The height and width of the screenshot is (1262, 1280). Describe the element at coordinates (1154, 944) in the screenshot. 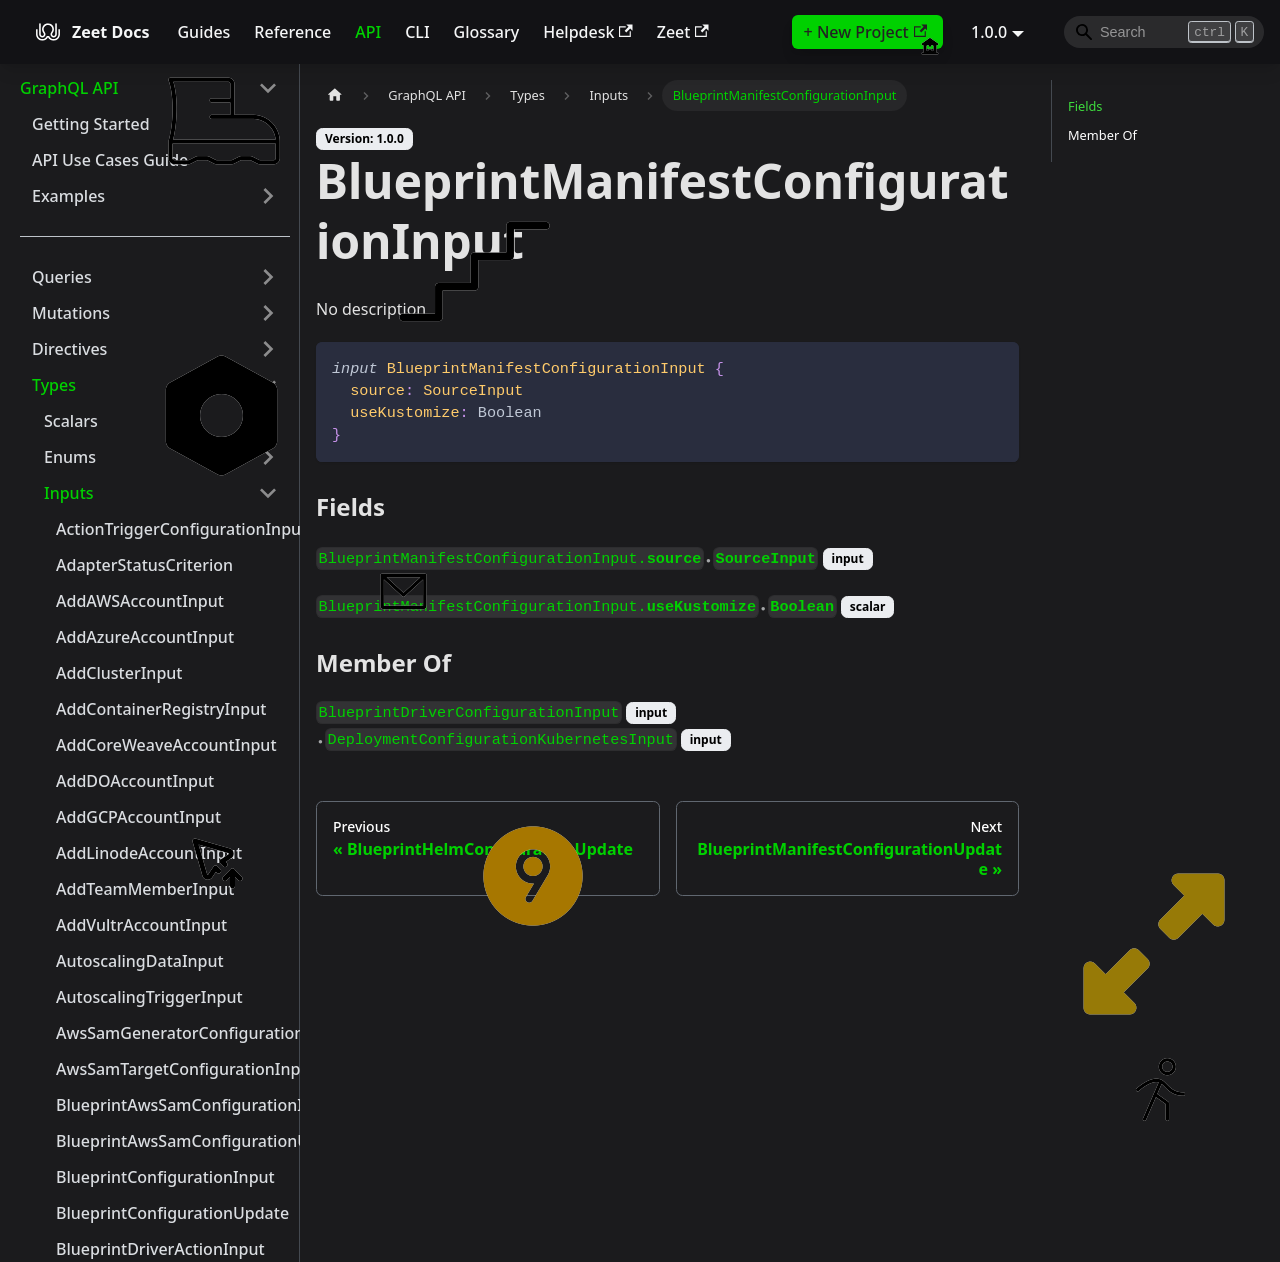

I see `expand to fullscreen mode` at that location.